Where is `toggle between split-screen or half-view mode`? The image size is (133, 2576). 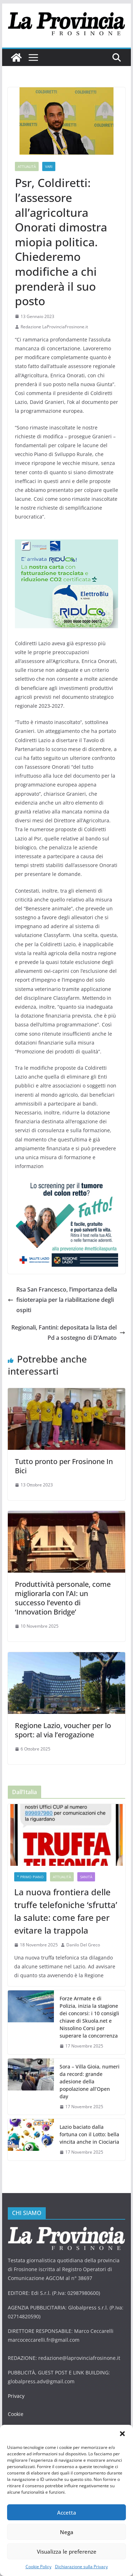
toggle between split-screen or half-view mode is located at coordinates (34, 1228).